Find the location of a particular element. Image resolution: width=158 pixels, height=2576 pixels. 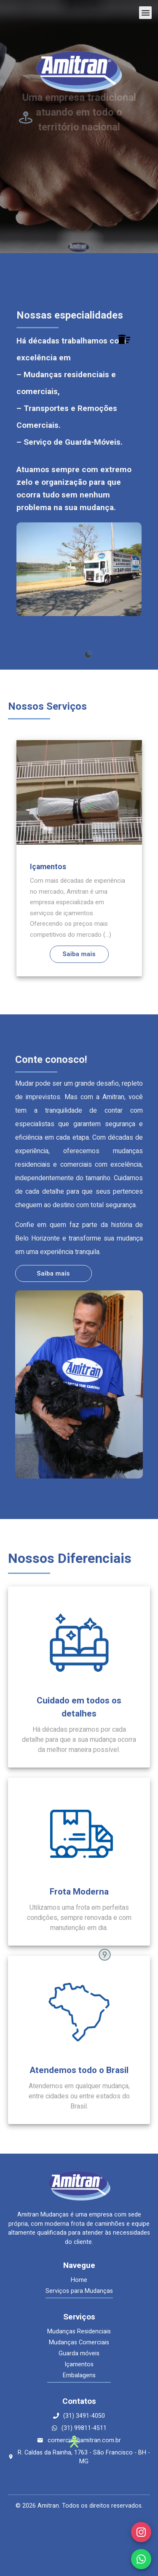

toggle dark mode or night theme is located at coordinates (88, 654).